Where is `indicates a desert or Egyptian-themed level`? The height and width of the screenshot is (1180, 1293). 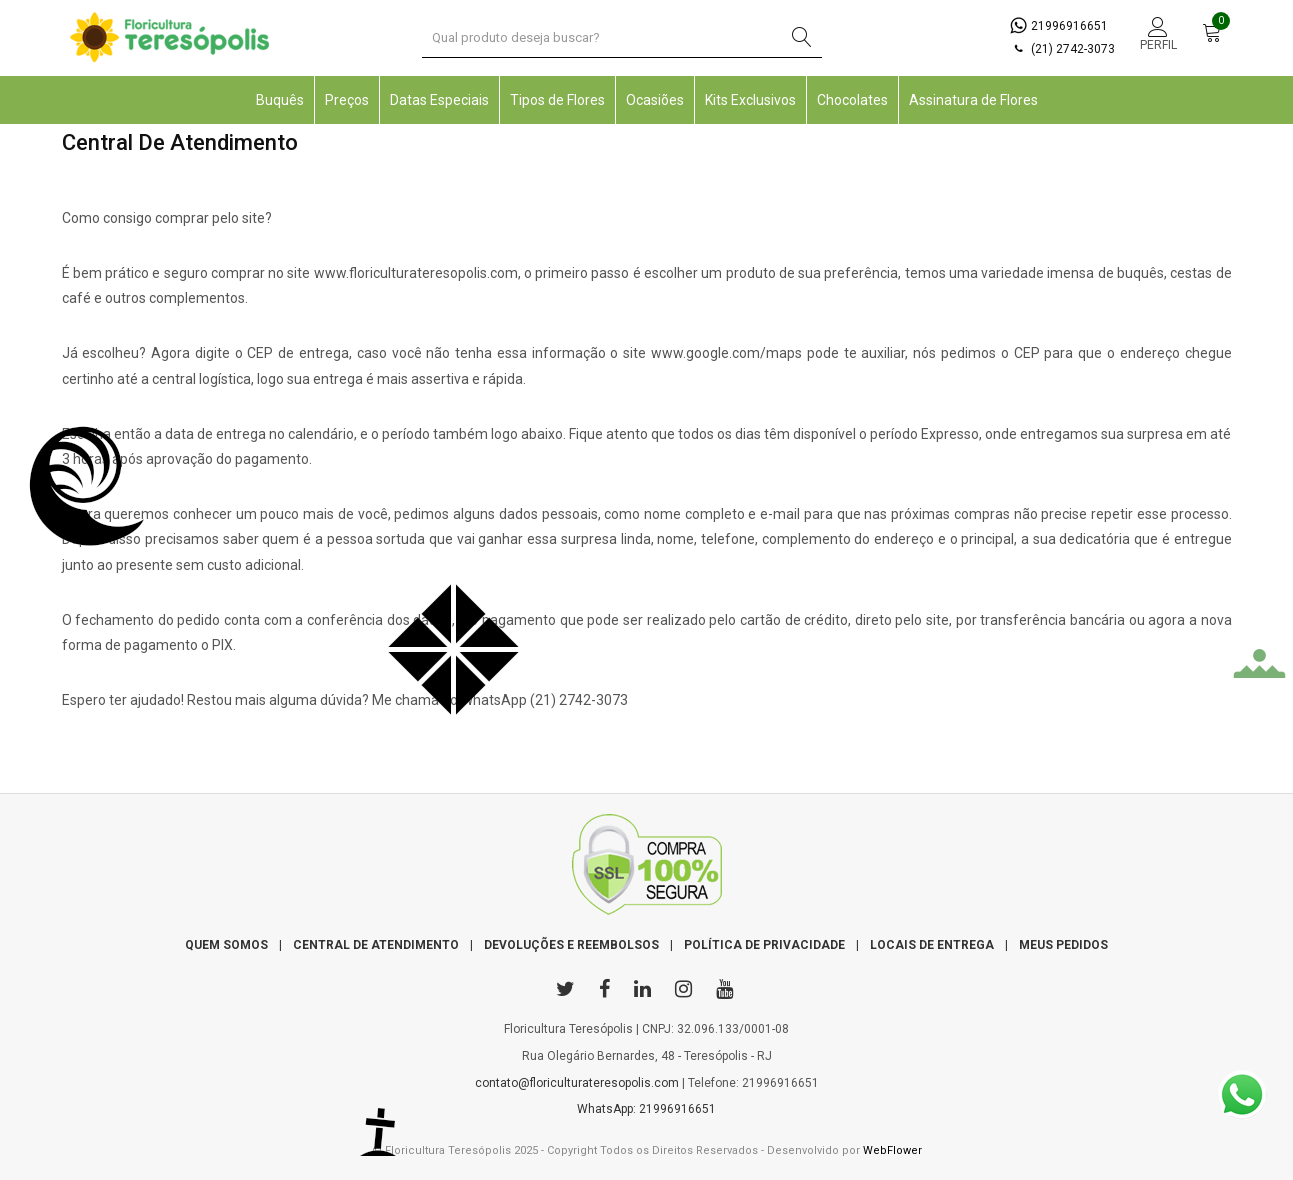 indicates a desert or Egyptian-themed level is located at coordinates (1259, 663).